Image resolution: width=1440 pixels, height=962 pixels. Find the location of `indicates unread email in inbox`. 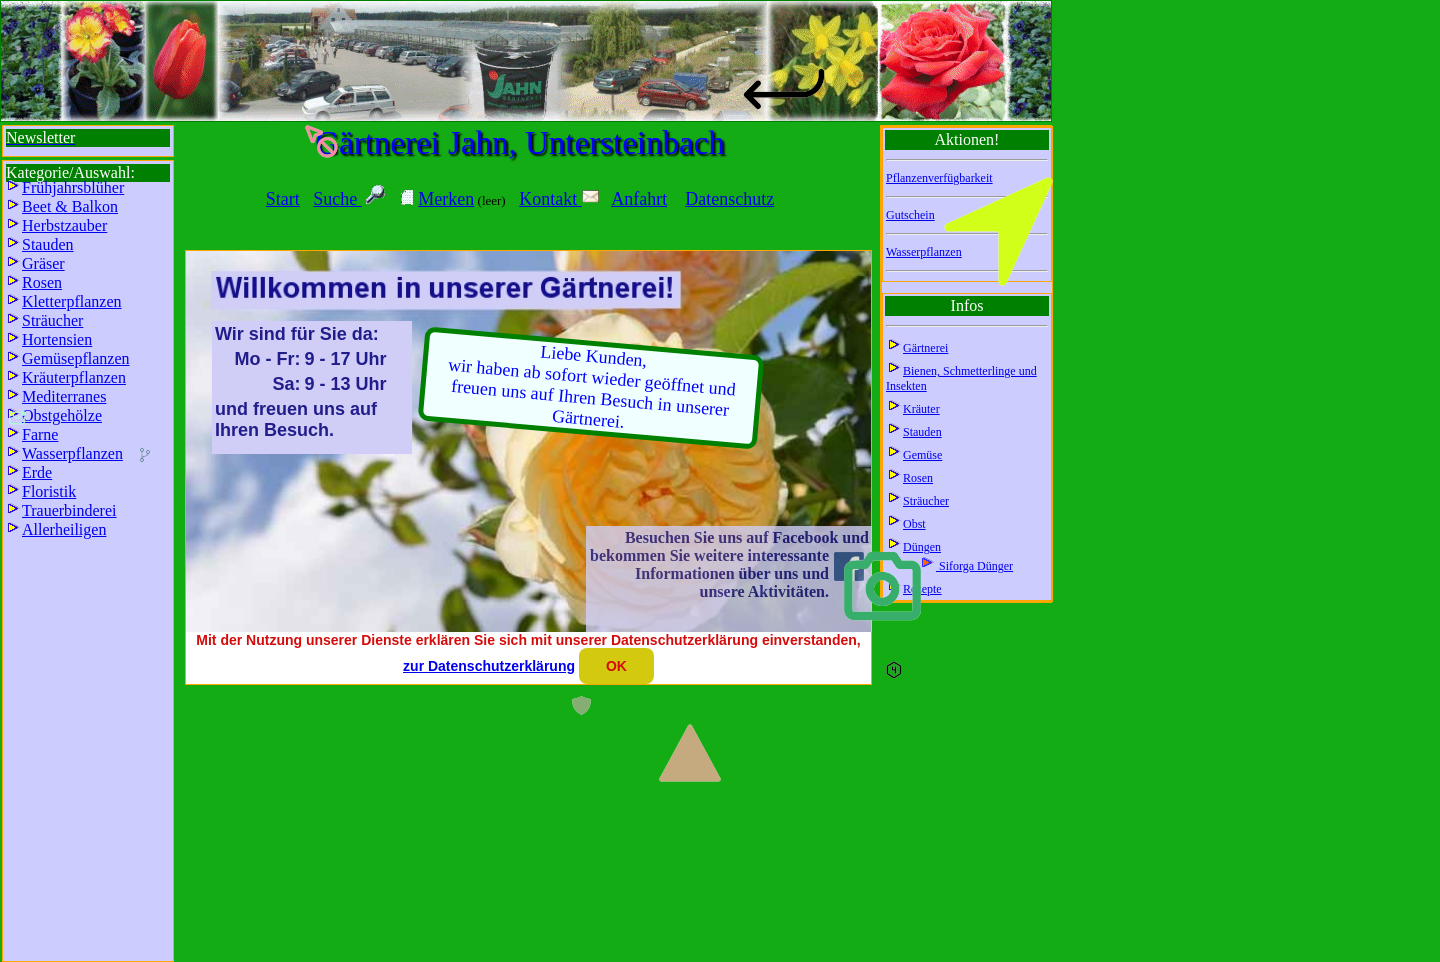

indicates unread email in inbox is located at coordinates (17, 418).